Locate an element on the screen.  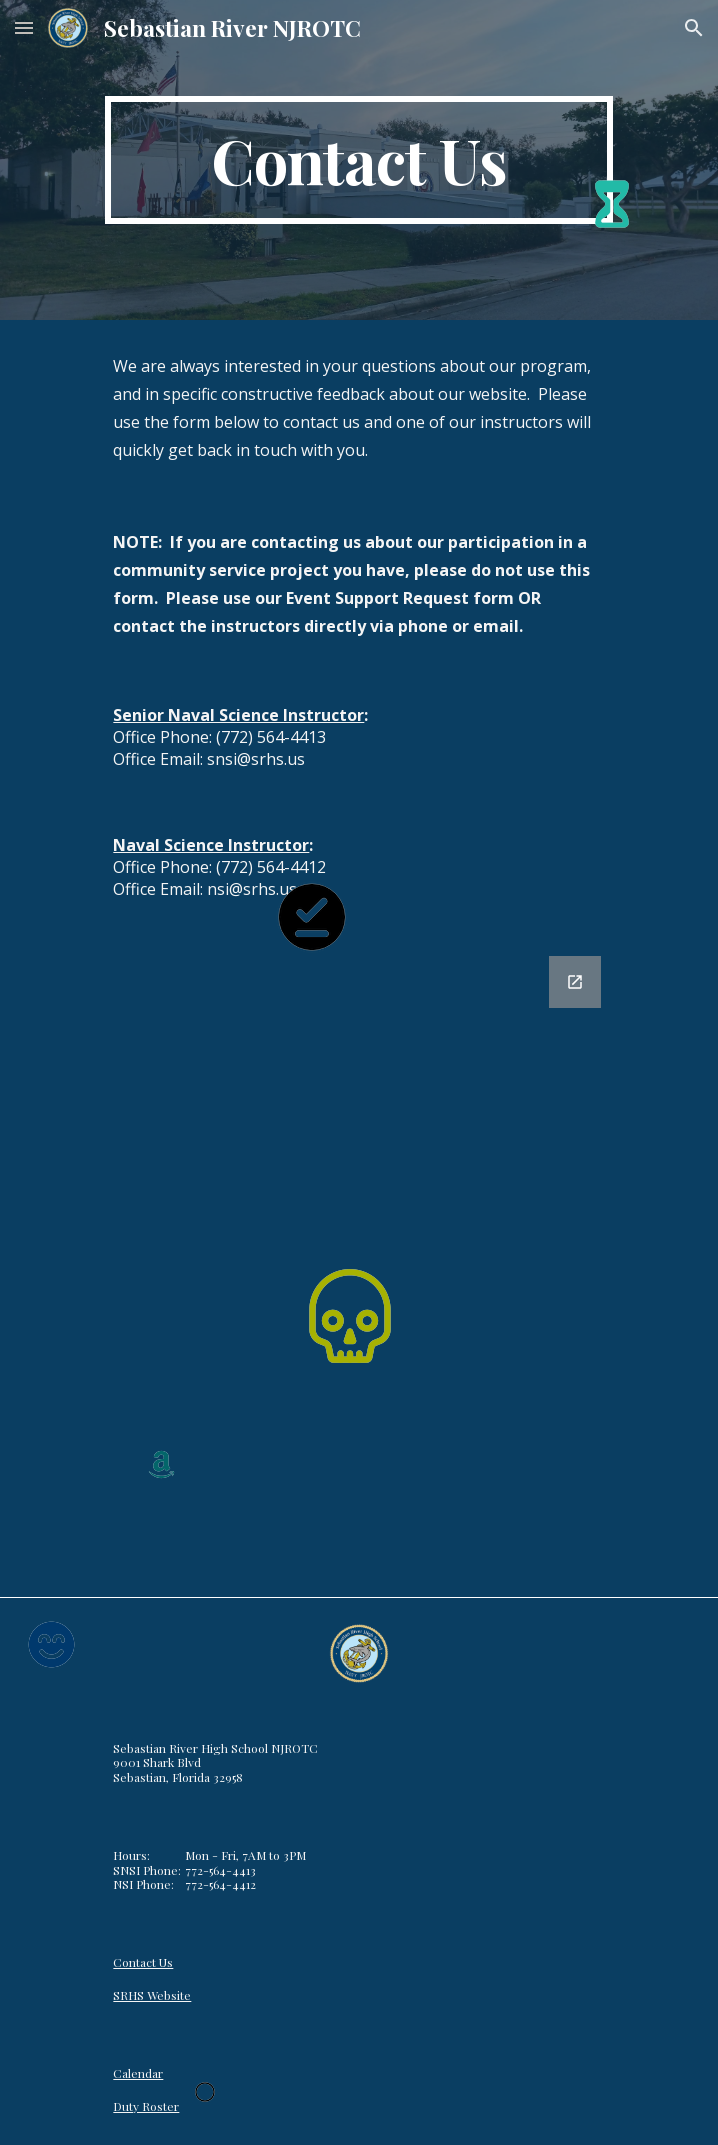
indicates dangerous or harmful content is located at coordinates (350, 1316).